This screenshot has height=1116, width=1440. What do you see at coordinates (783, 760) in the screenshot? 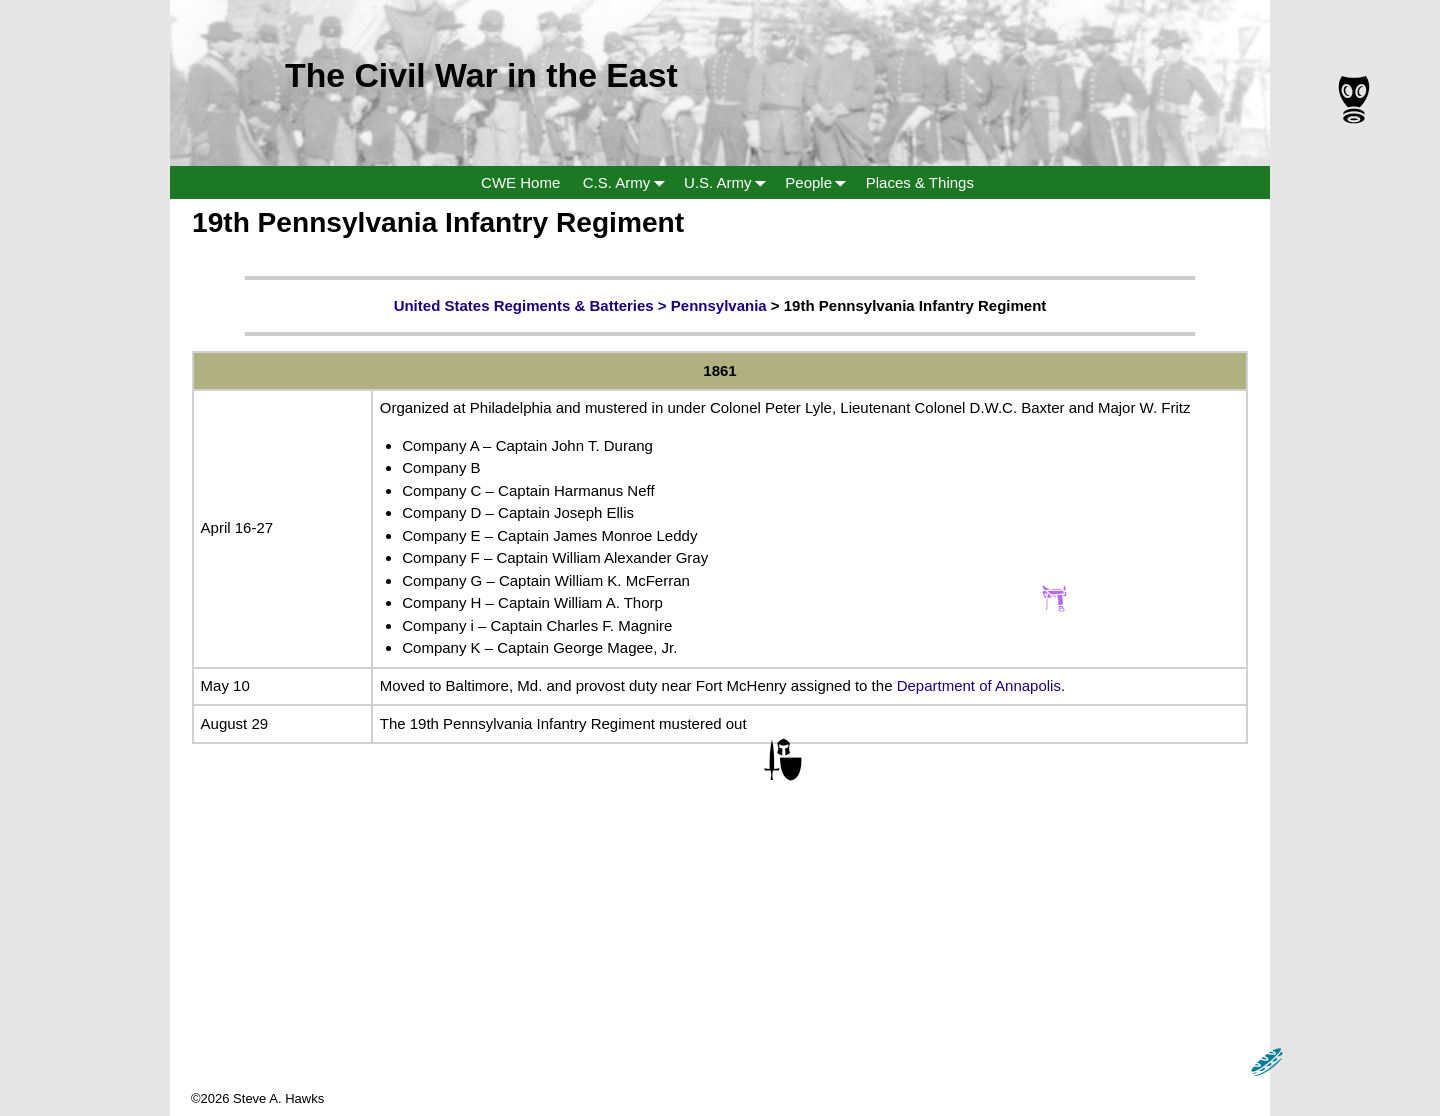
I see `access your equipment or inventory` at bounding box center [783, 760].